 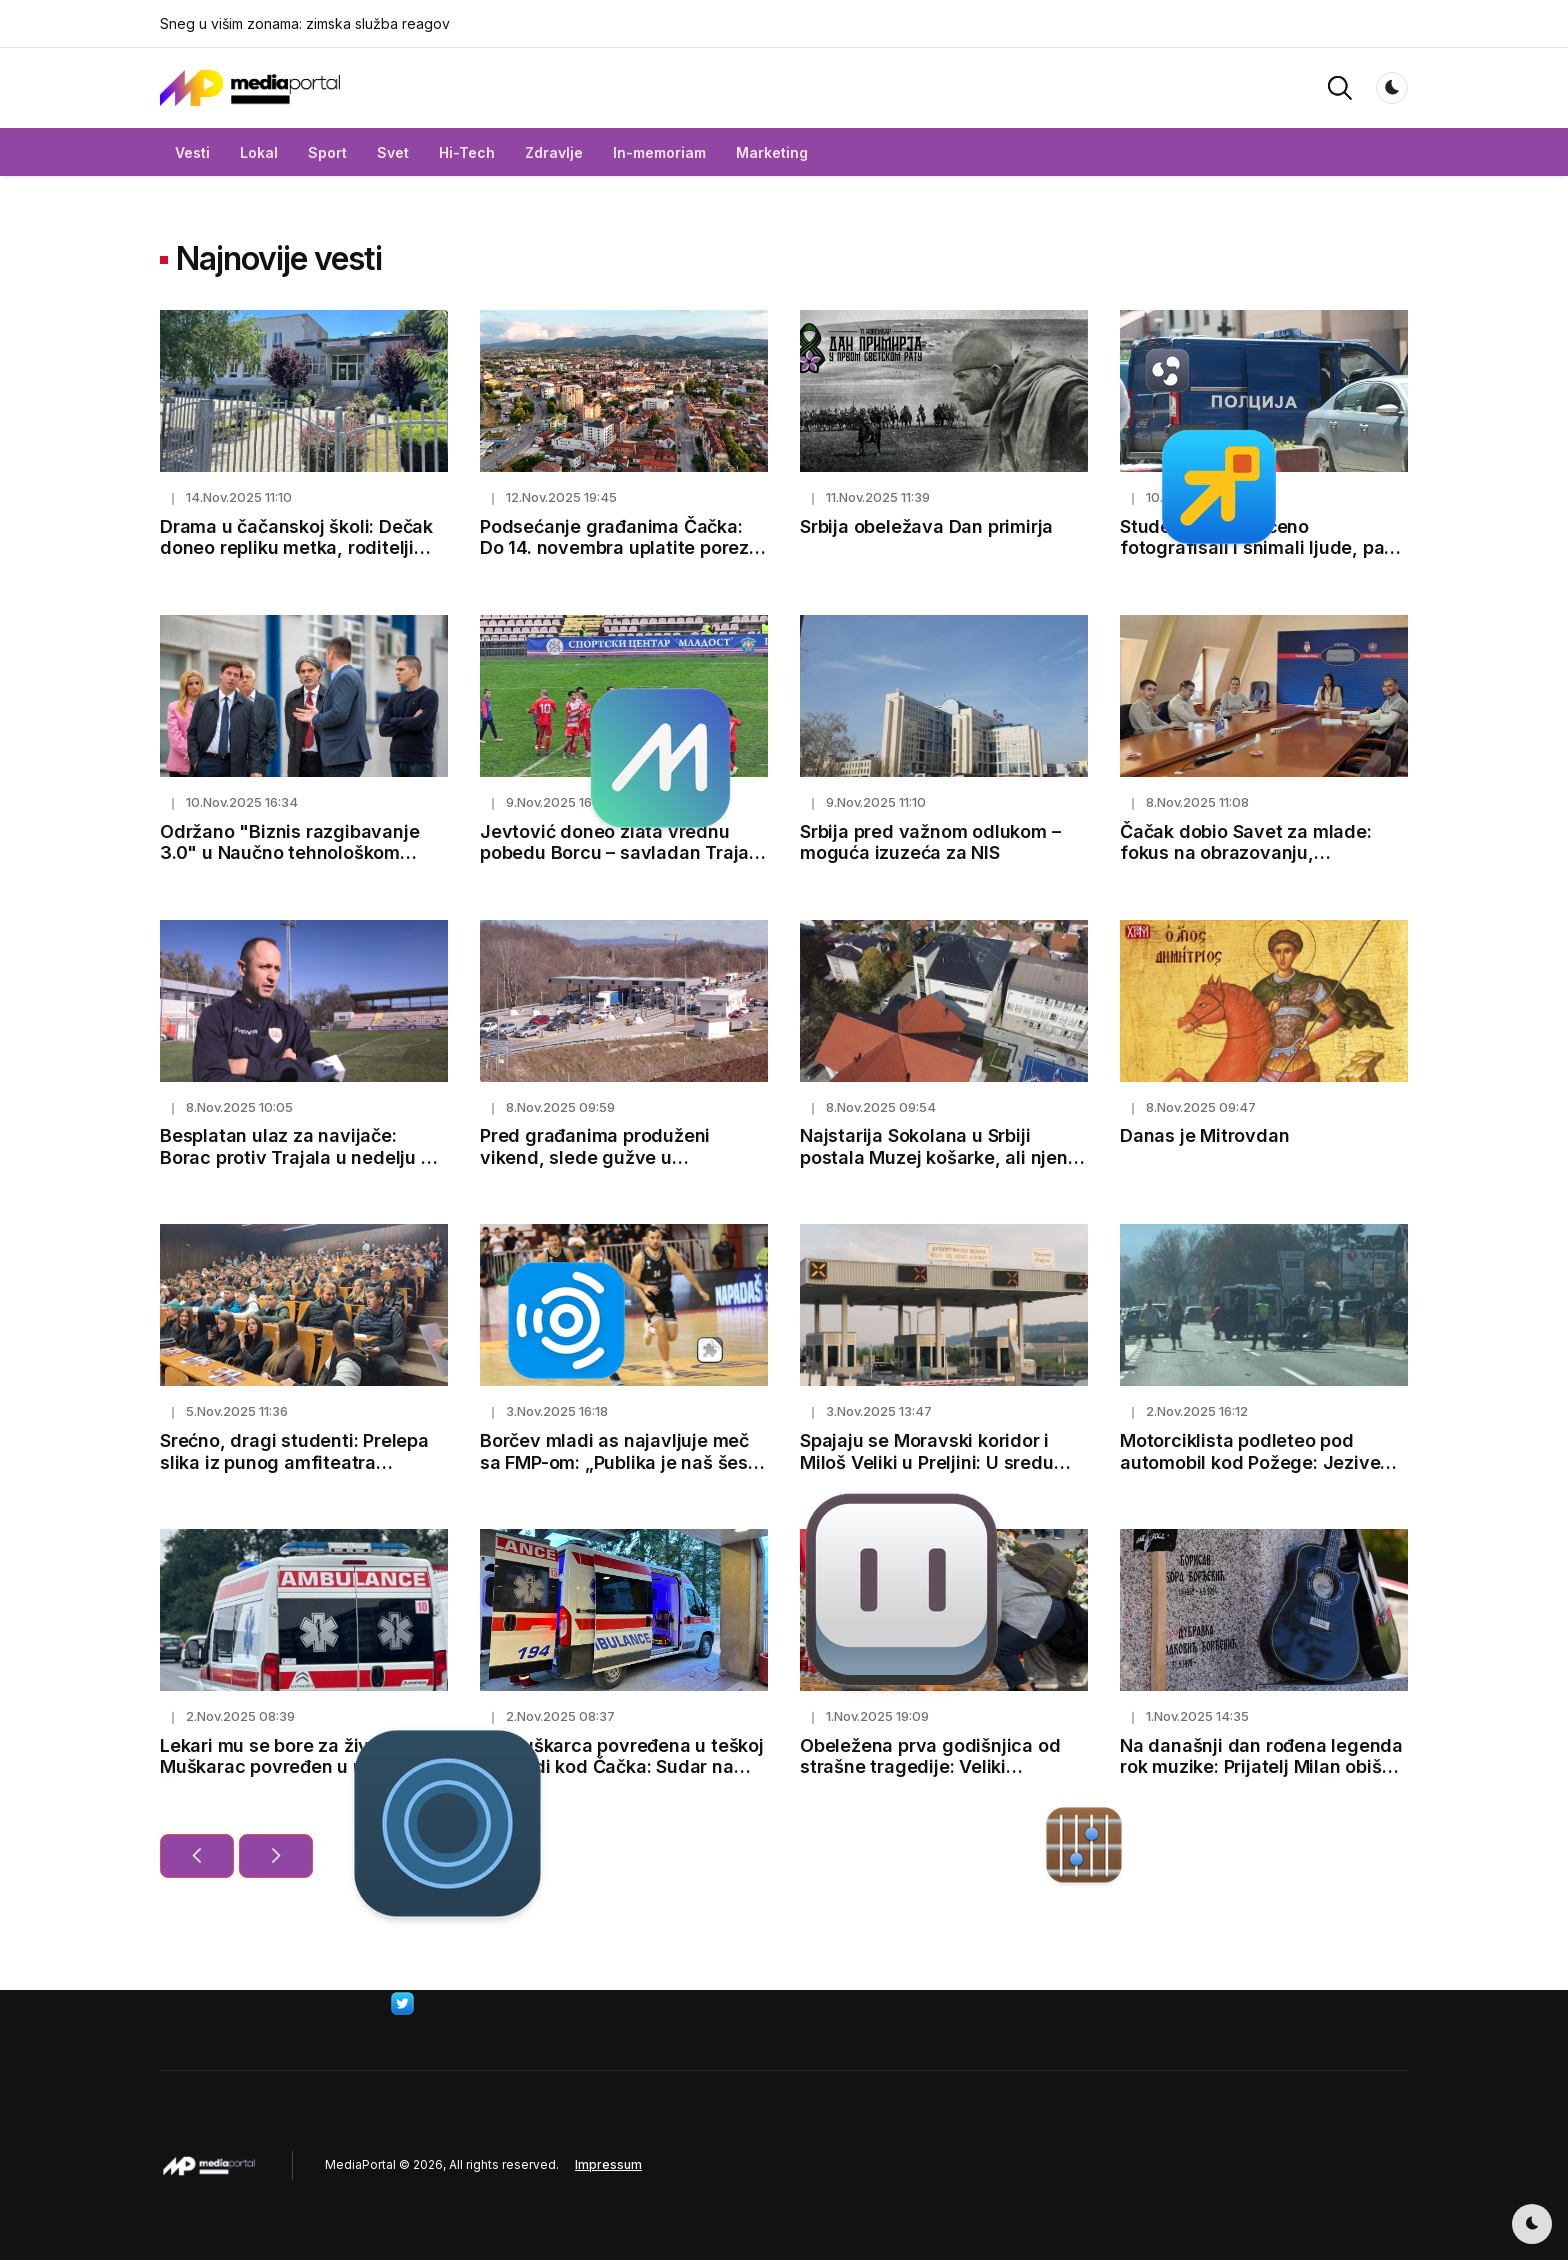 I want to click on open the maxint app, so click(x=659, y=757).